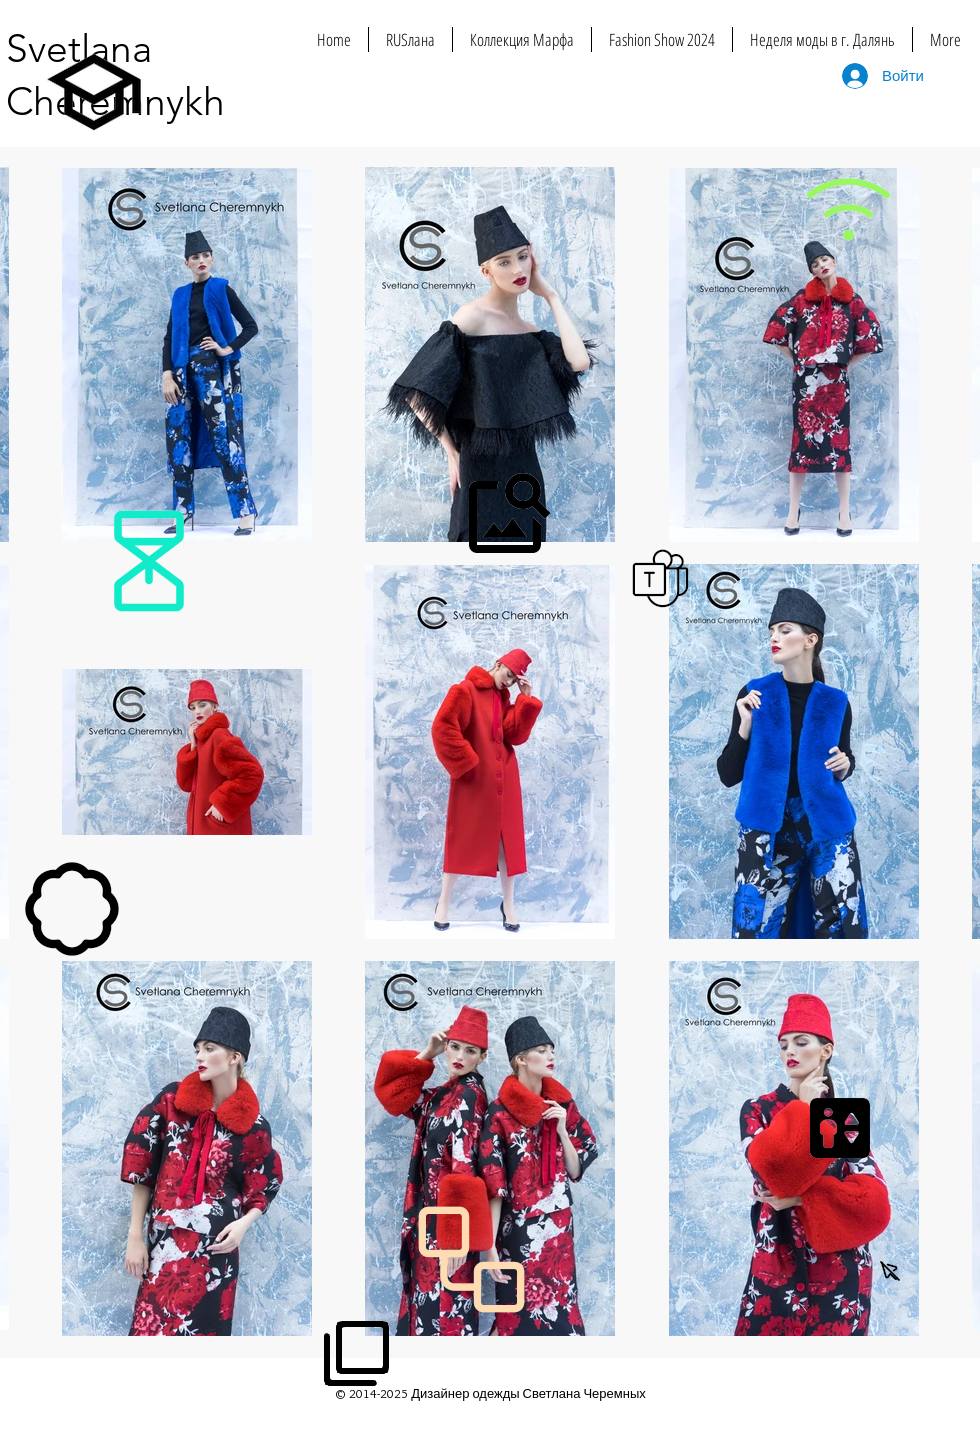  Describe the element at coordinates (94, 92) in the screenshot. I see `access education or school-related features` at that location.